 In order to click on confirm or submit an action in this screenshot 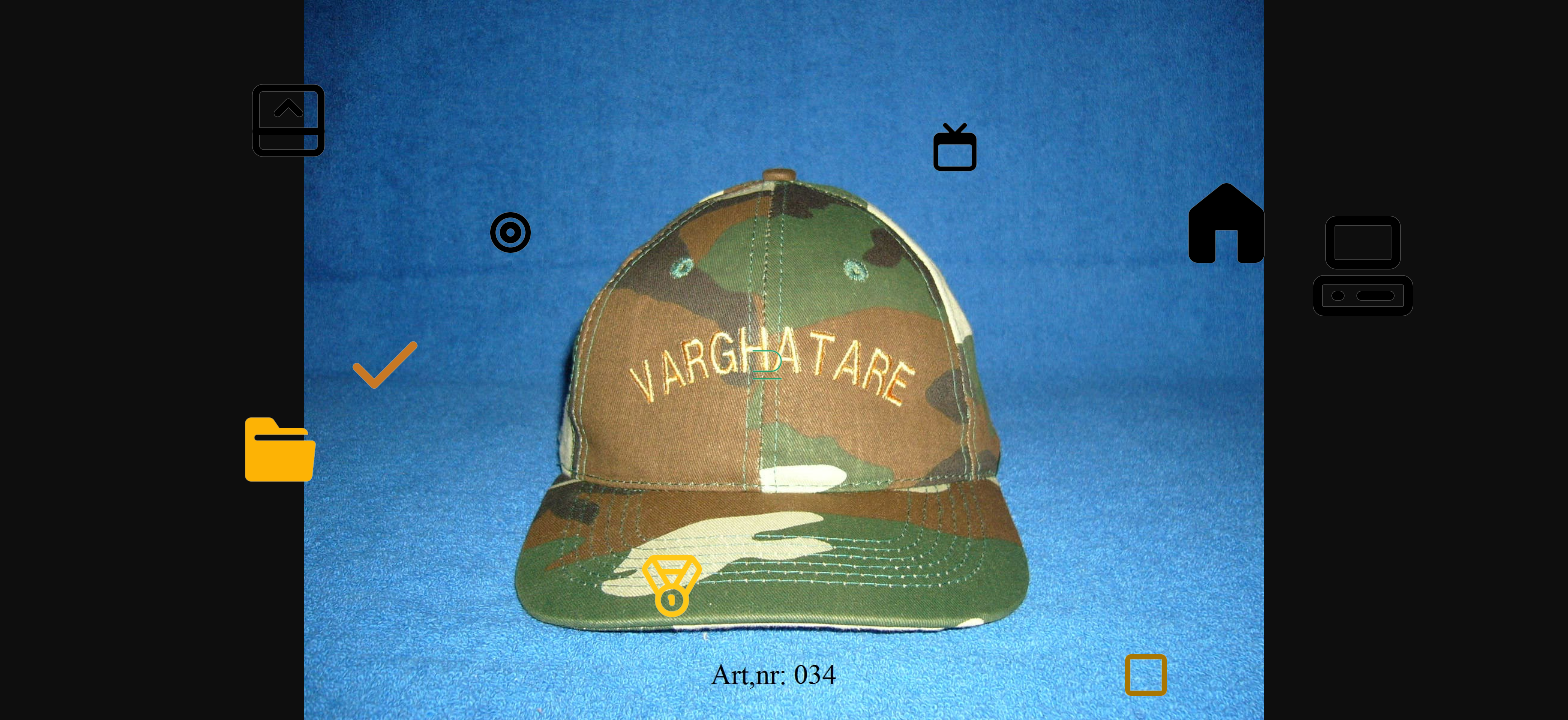, I will do `click(385, 363)`.